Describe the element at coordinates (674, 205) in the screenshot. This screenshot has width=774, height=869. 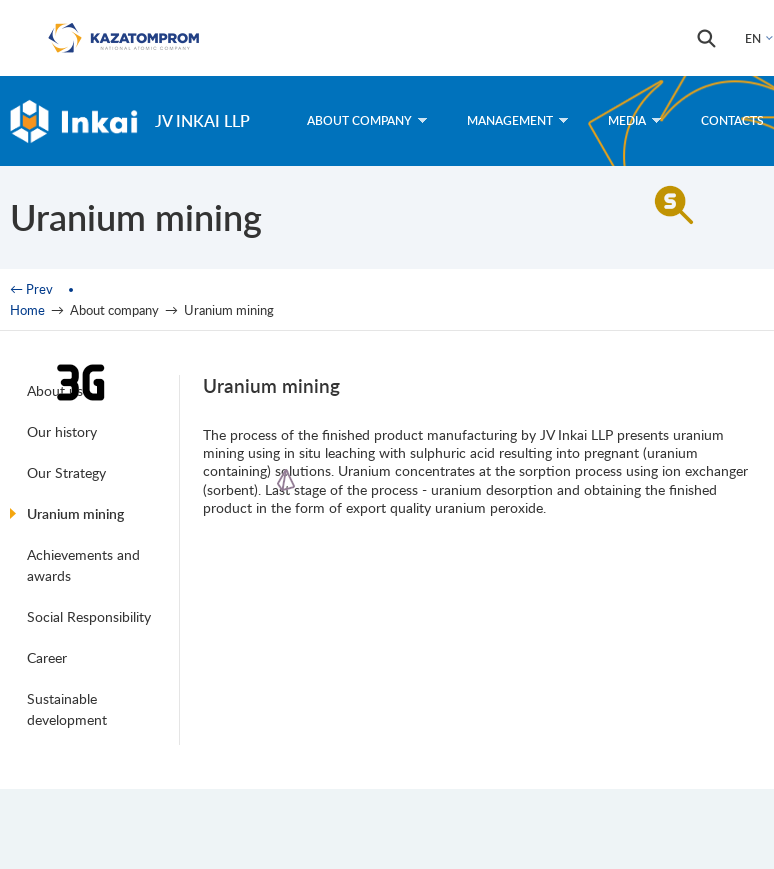
I see `search for pricing or financial information` at that location.